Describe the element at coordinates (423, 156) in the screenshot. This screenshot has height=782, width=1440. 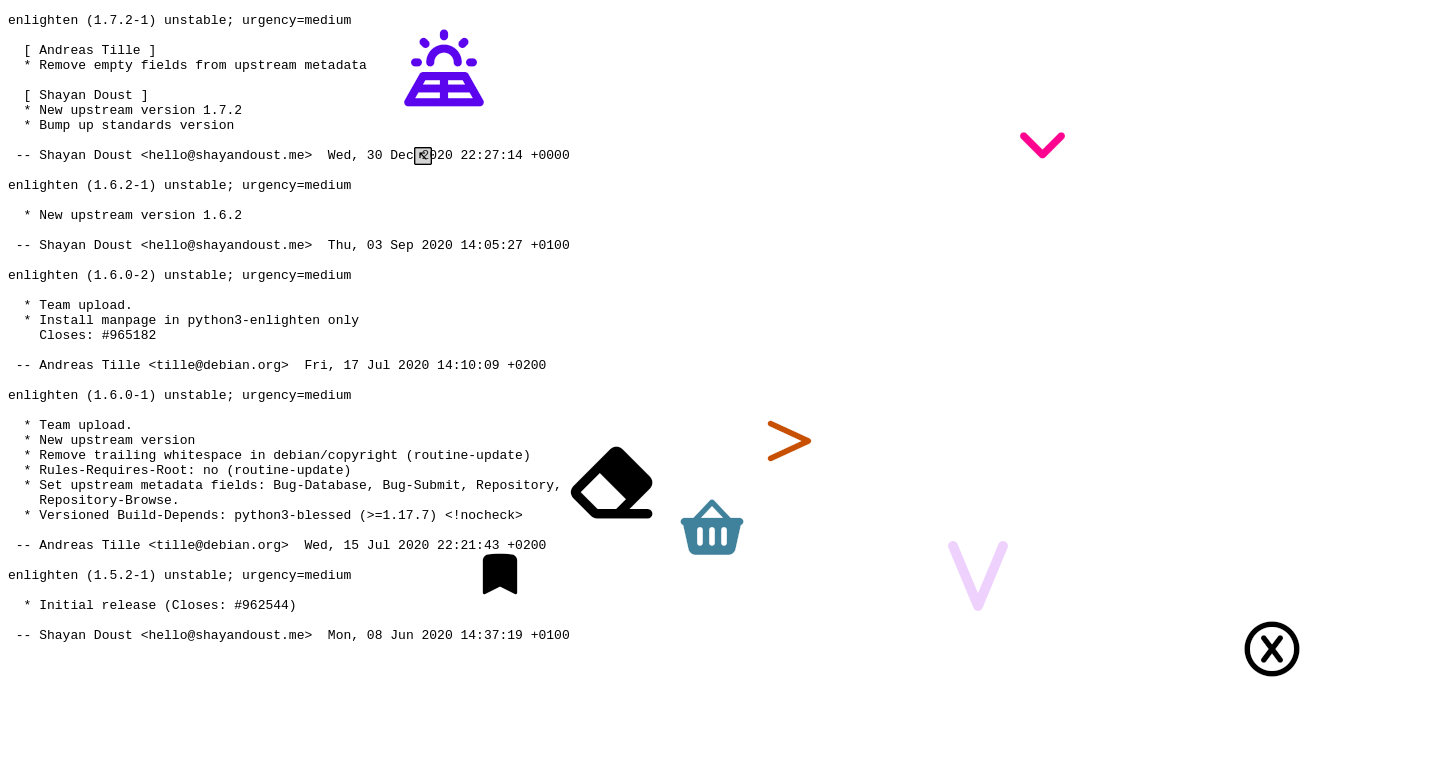
I see `navigate to the top-left or home position` at that location.